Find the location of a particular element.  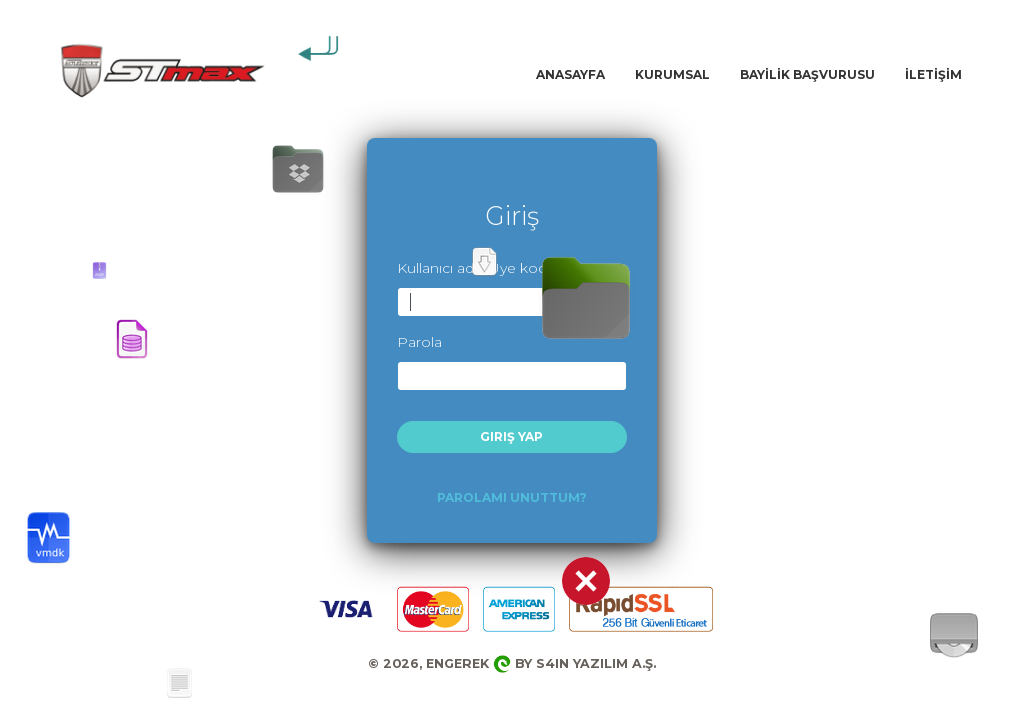

cancel the current action is located at coordinates (586, 581).